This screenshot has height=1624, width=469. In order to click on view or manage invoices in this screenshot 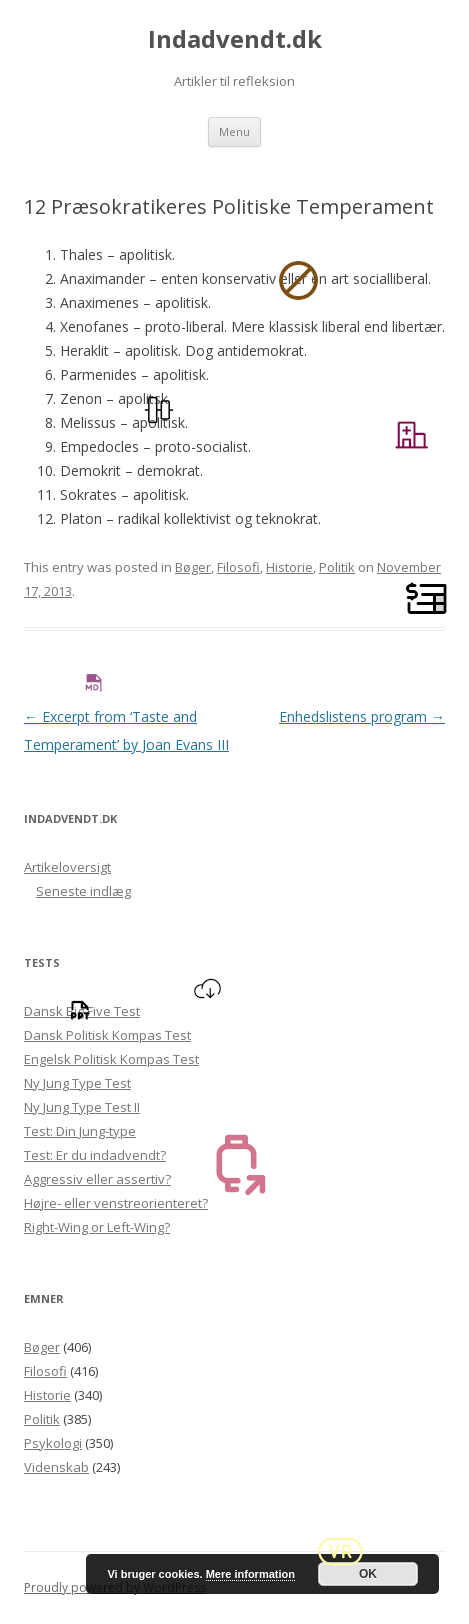, I will do `click(427, 599)`.